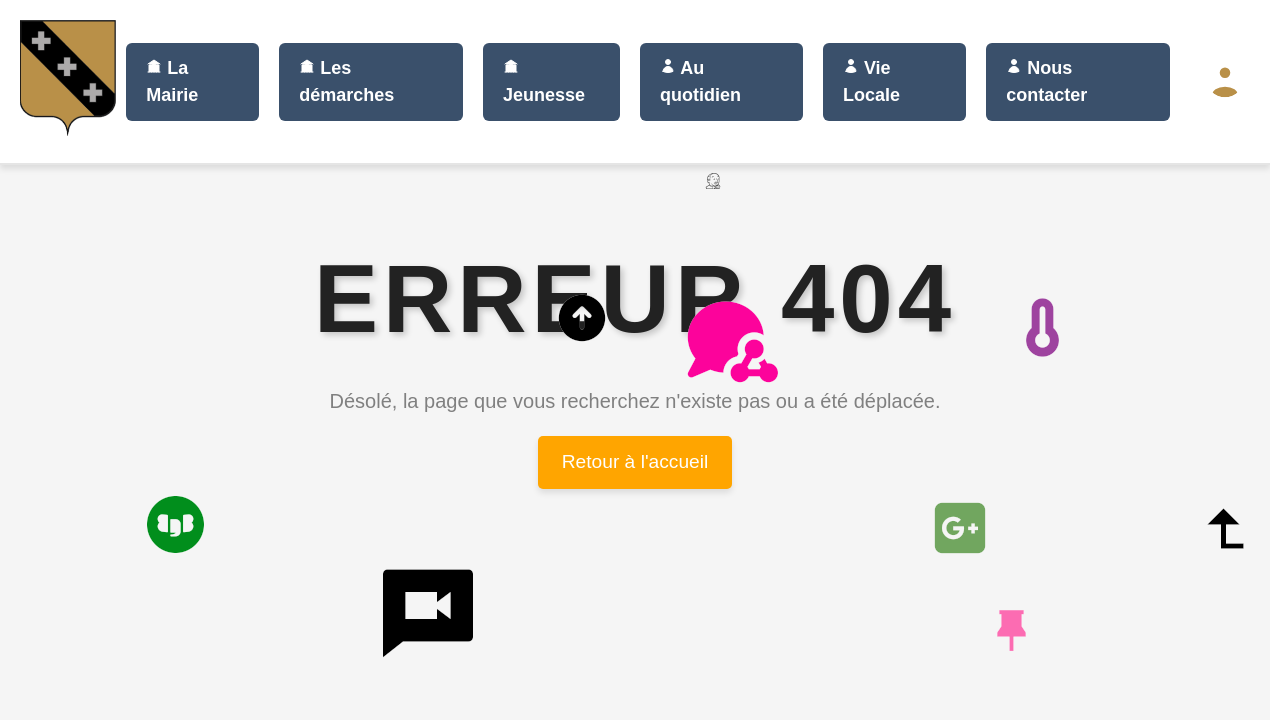 The image size is (1270, 720). Describe the element at coordinates (730, 339) in the screenshot. I see `view connected conversations or message threads` at that location.